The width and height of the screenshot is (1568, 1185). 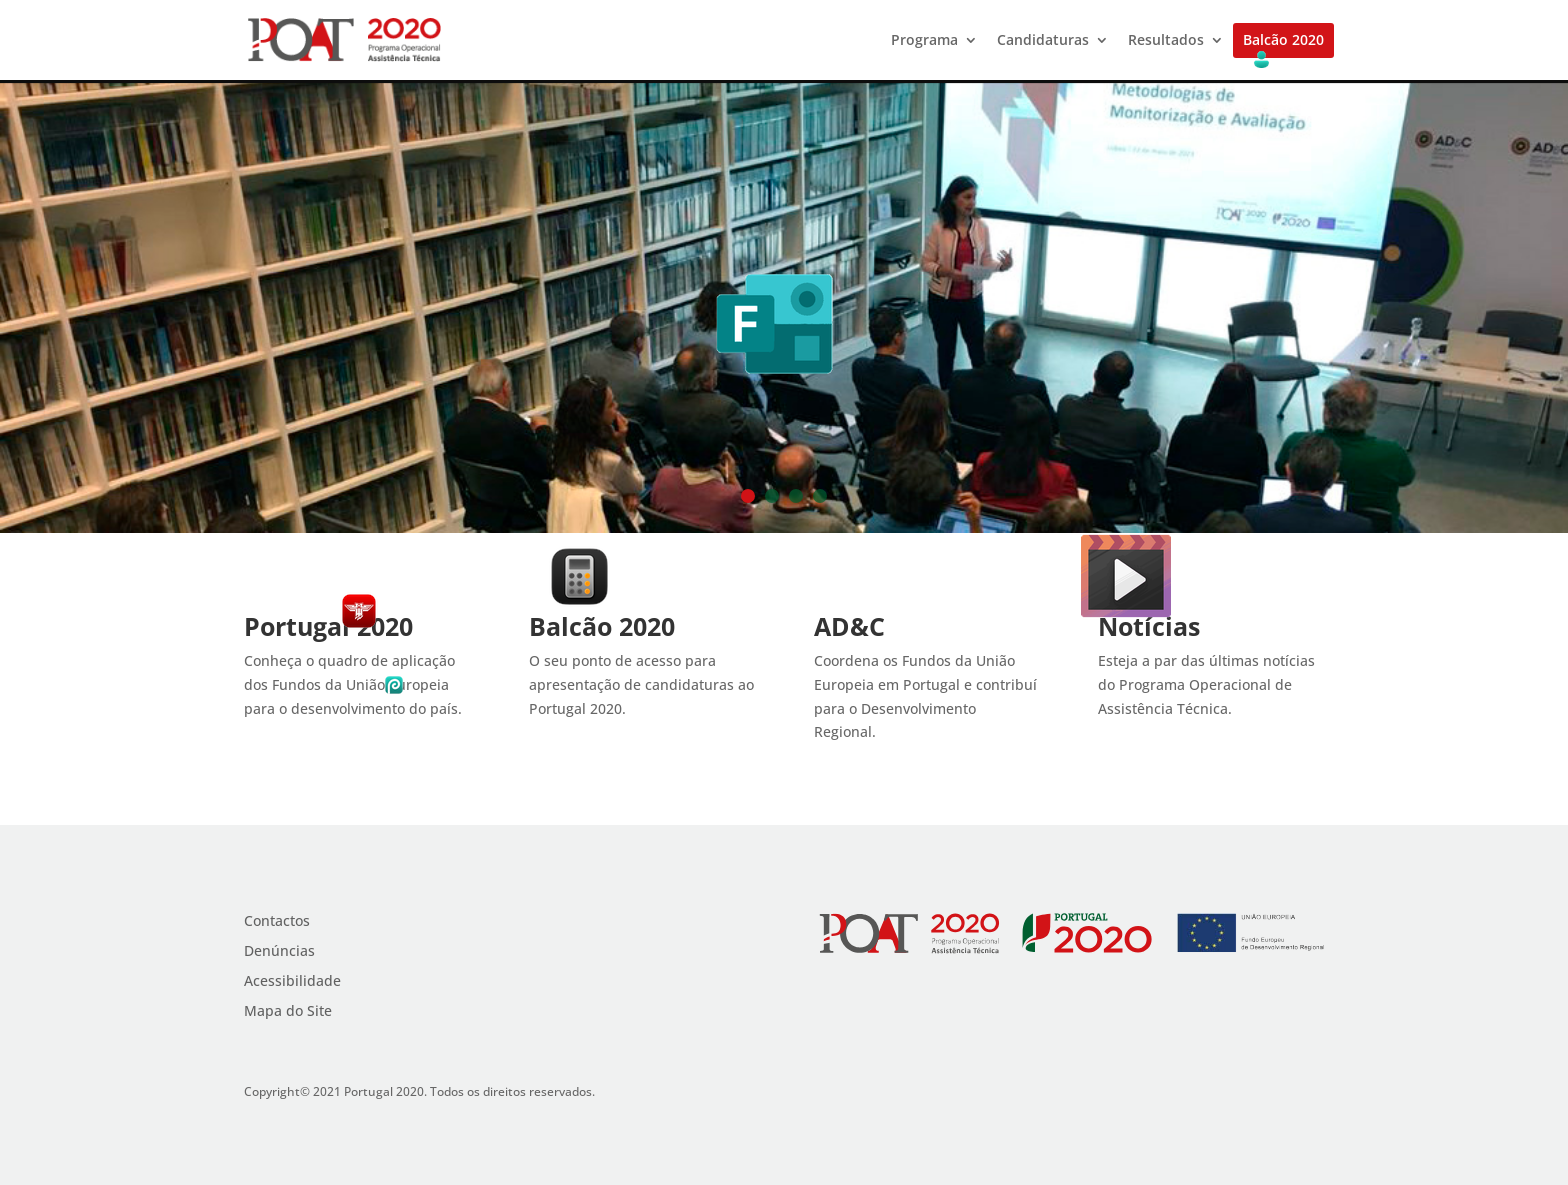 I want to click on view user profile, so click(x=1261, y=59).